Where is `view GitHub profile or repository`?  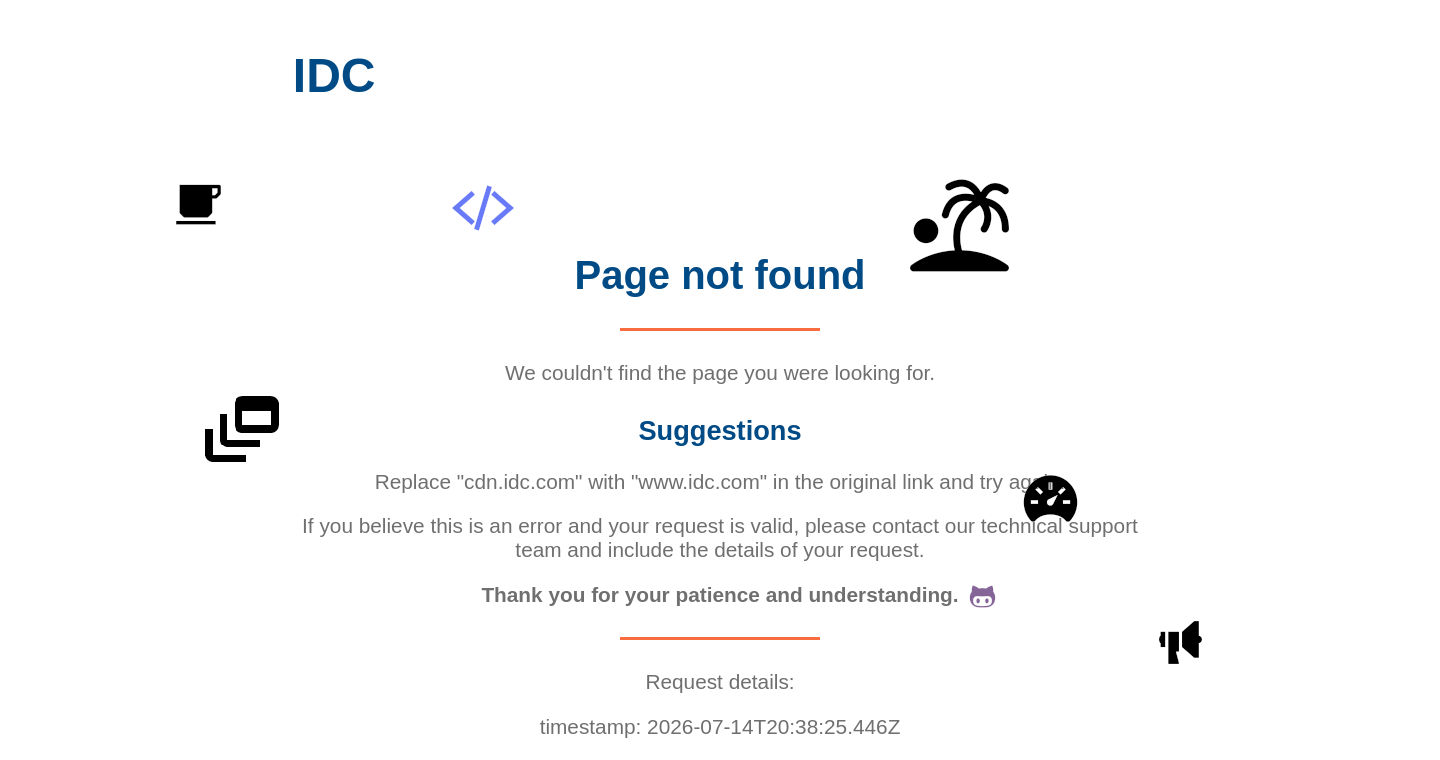
view GitHub profile or repository is located at coordinates (982, 596).